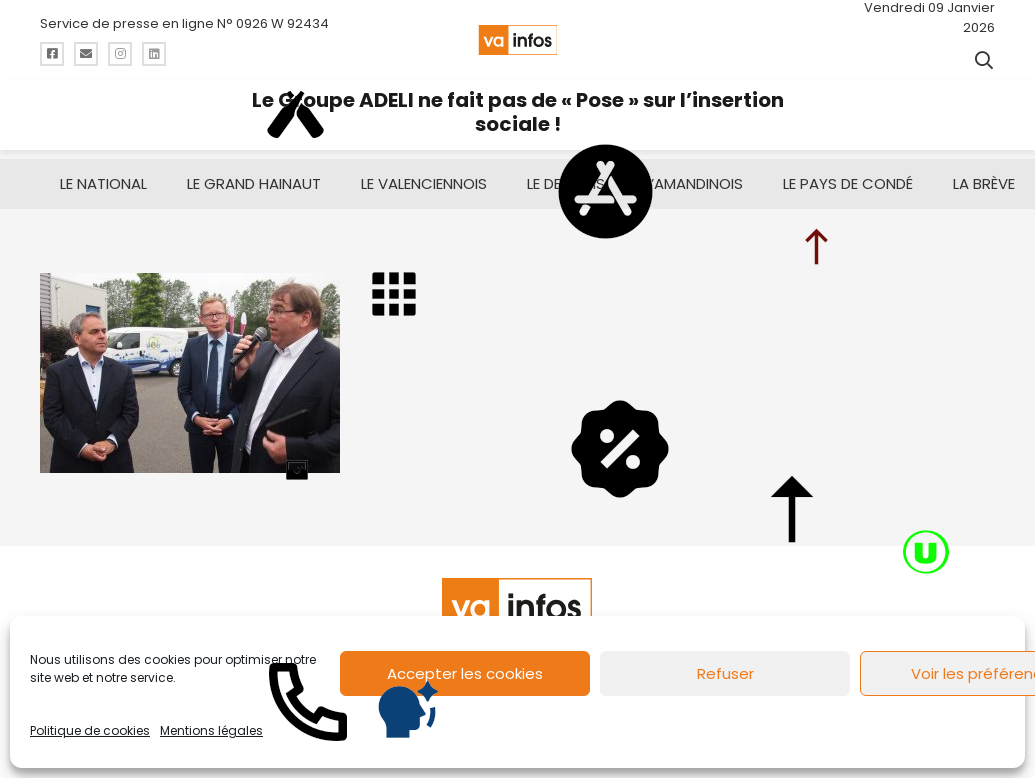 Image resolution: width=1035 pixels, height=778 pixels. Describe the element at coordinates (620, 449) in the screenshot. I see `view available discounts or promotions` at that location.